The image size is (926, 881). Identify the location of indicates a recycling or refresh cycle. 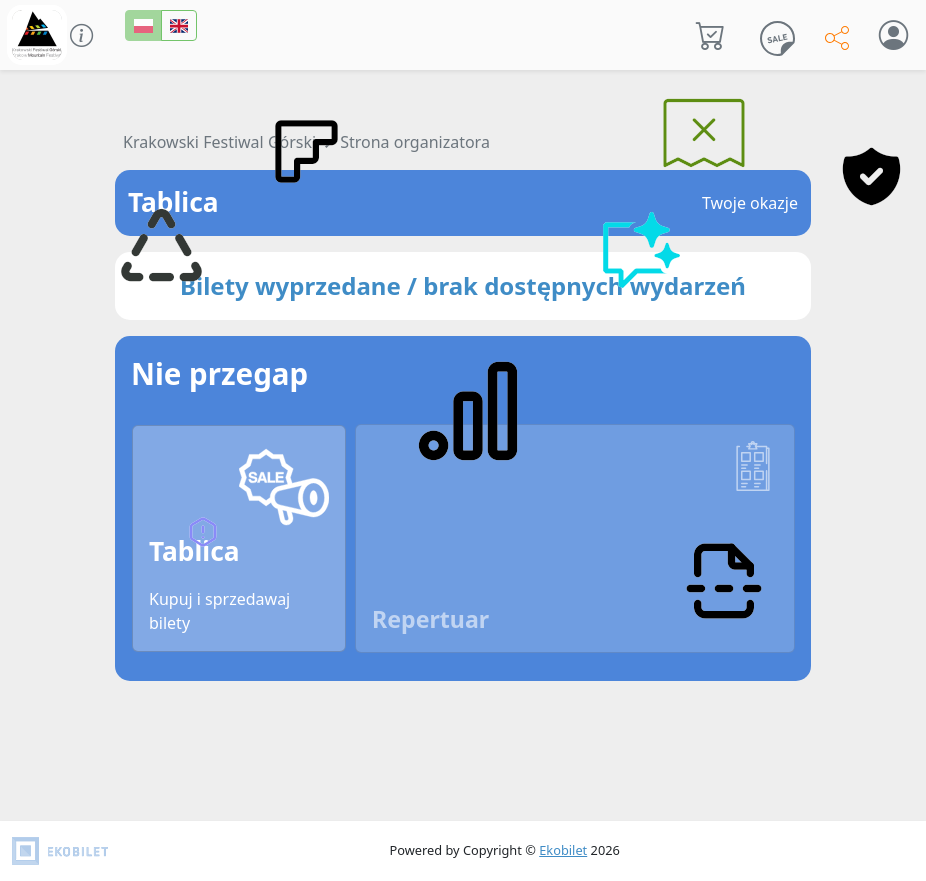
(161, 246).